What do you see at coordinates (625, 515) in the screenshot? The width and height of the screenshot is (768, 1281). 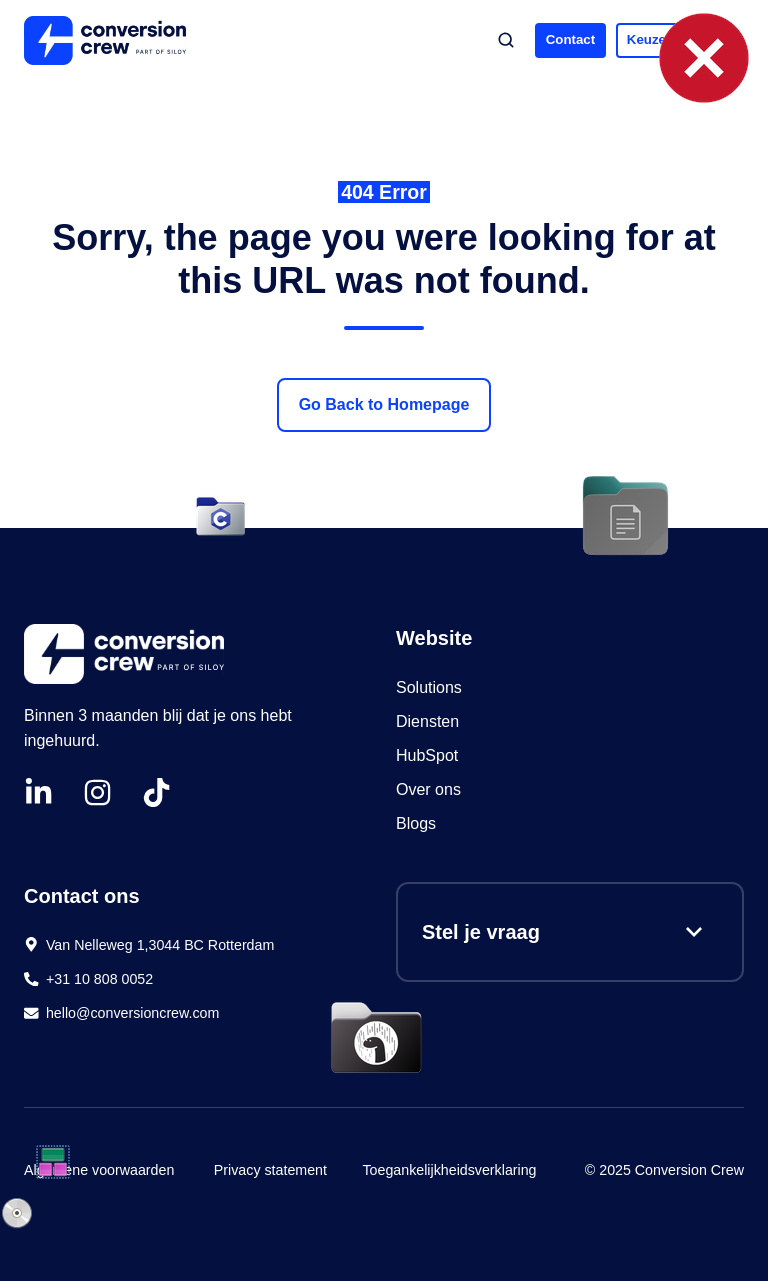 I see `open your documents folder` at bounding box center [625, 515].